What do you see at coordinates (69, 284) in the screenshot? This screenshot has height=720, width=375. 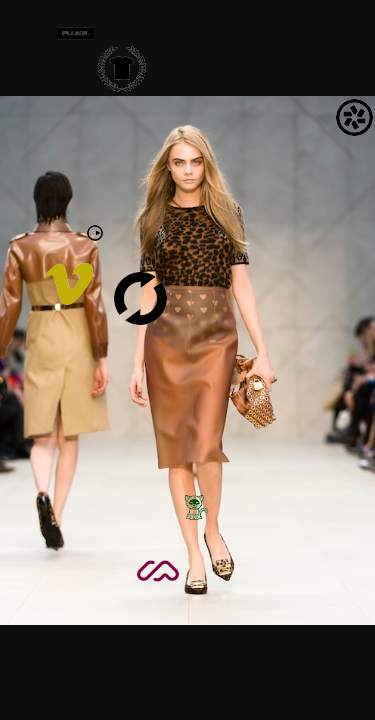 I see `open the Vimeo app` at bounding box center [69, 284].